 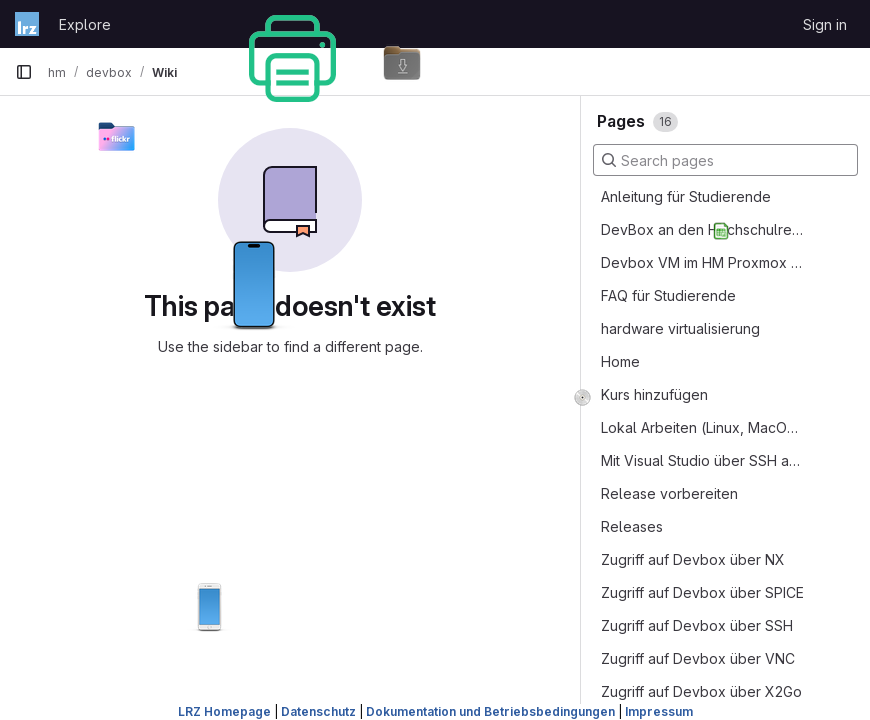 What do you see at coordinates (209, 607) in the screenshot?
I see `indicates a connected iPhone device` at bounding box center [209, 607].